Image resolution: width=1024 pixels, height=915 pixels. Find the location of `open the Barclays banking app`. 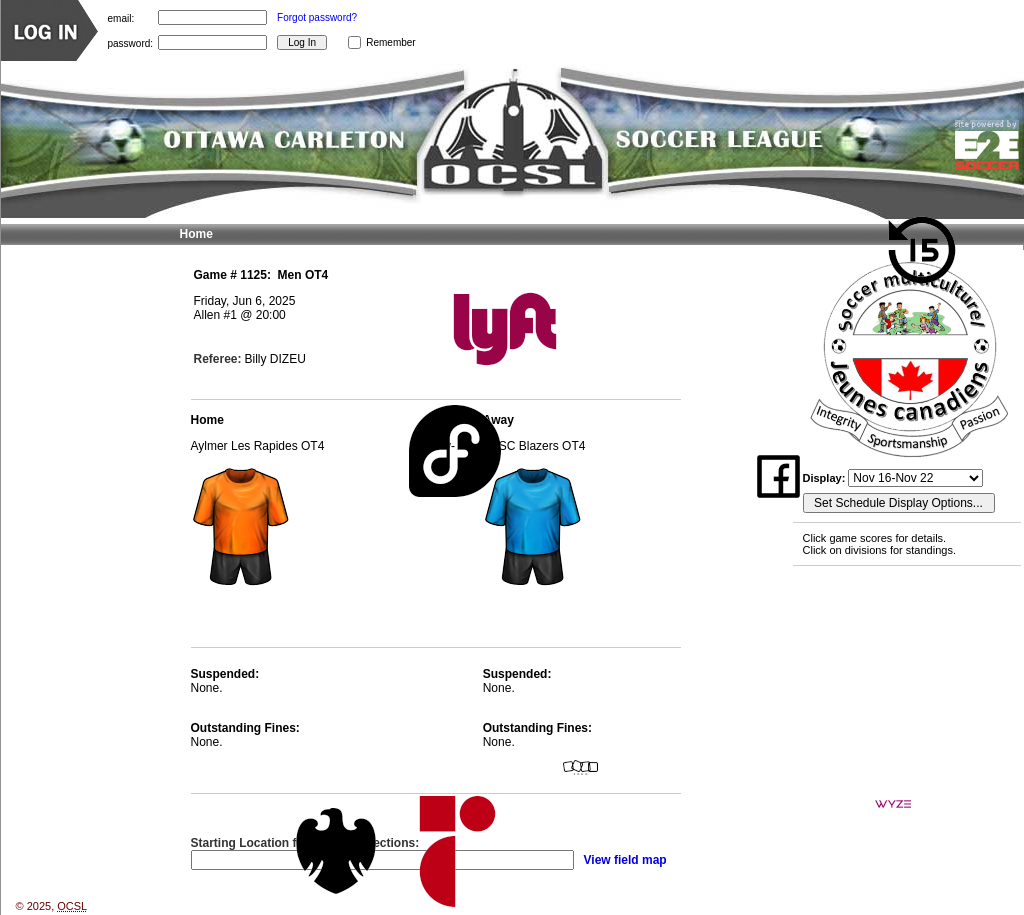

open the Barclays banking app is located at coordinates (336, 851).